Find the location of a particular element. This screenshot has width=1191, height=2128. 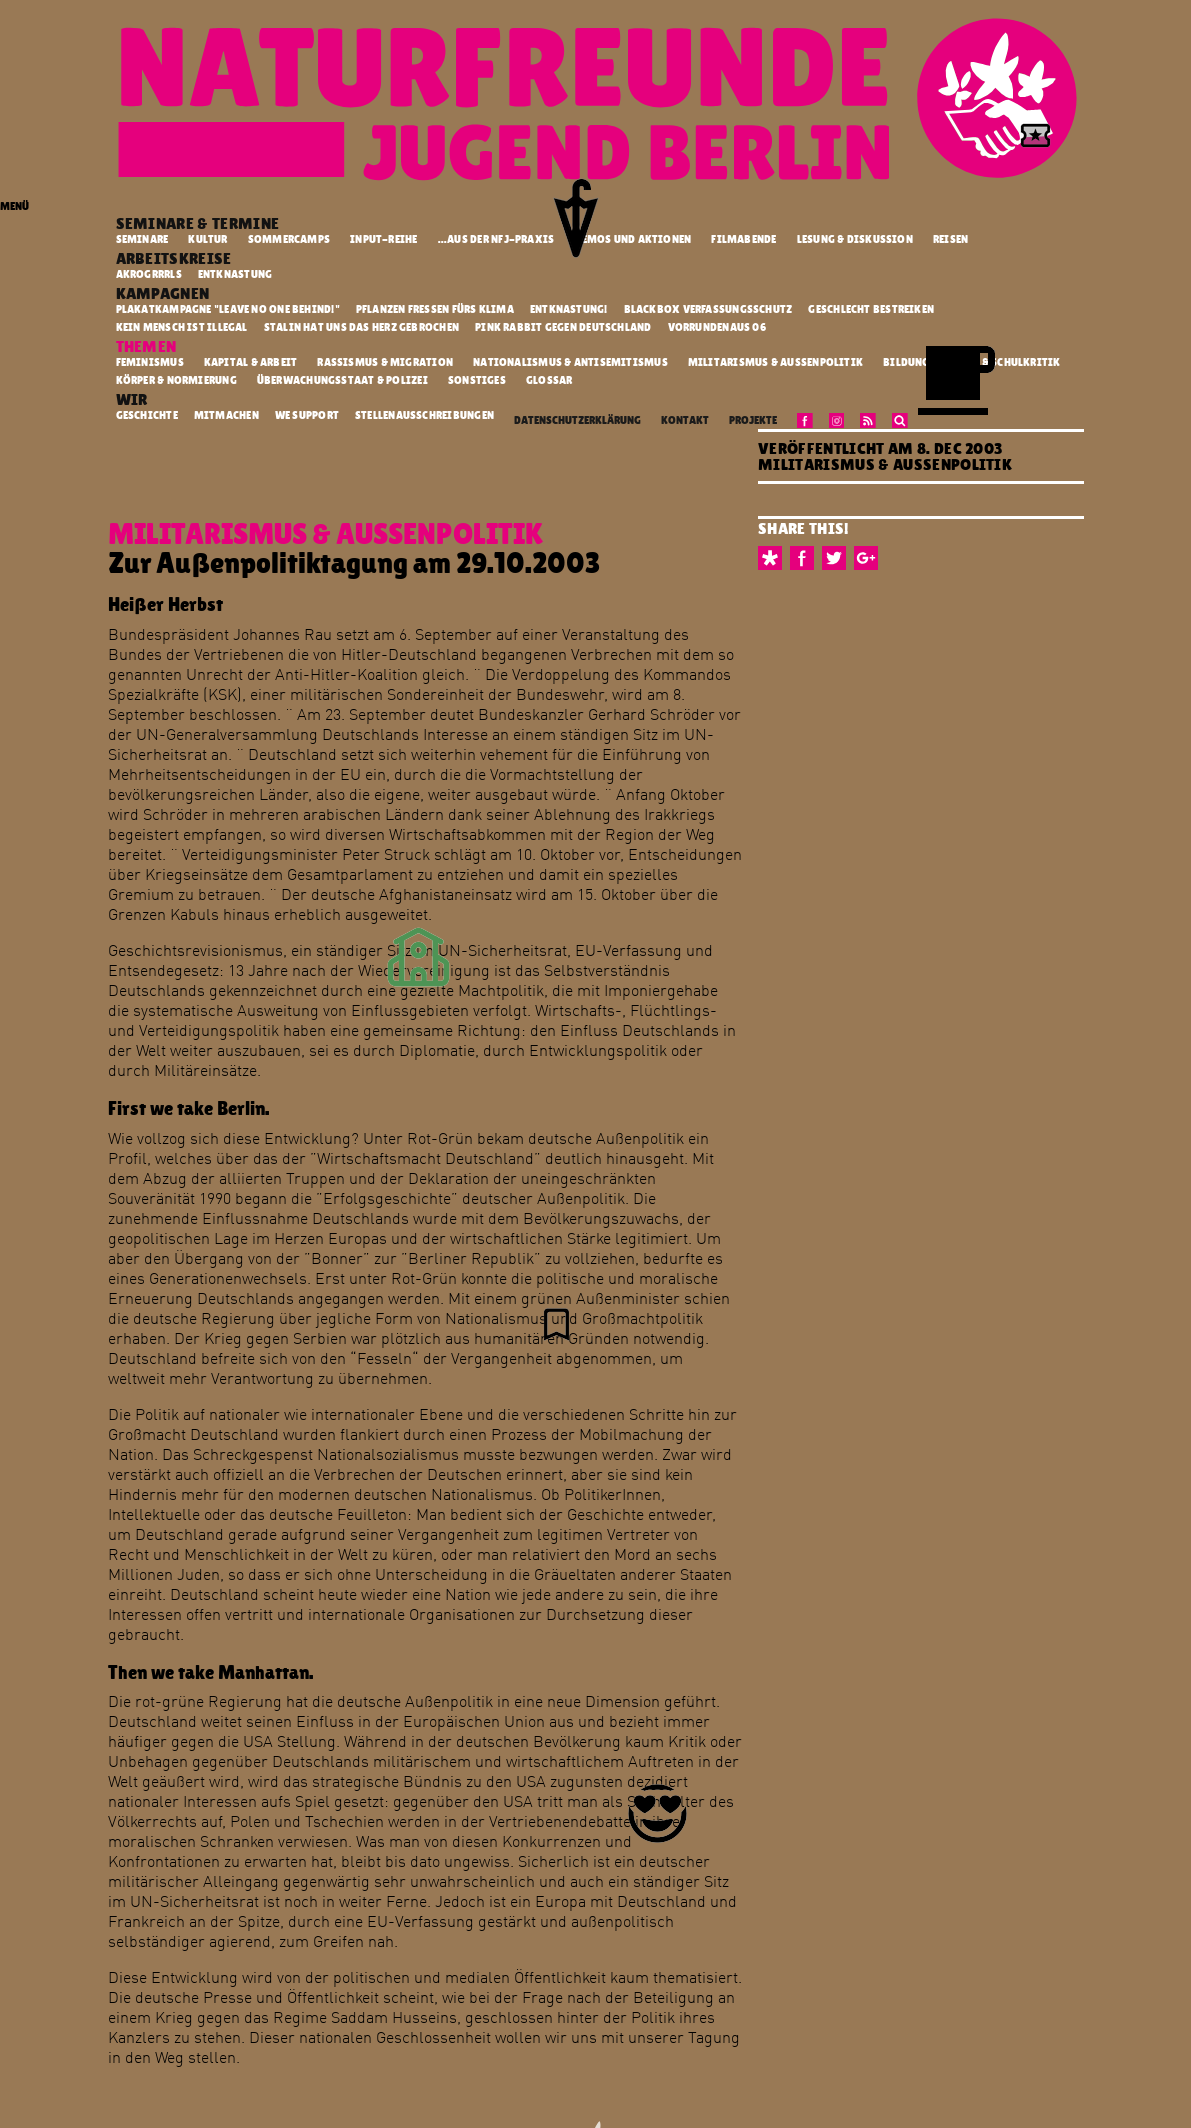

indicates rainy weather conditions is located at coordinates (576, 220).